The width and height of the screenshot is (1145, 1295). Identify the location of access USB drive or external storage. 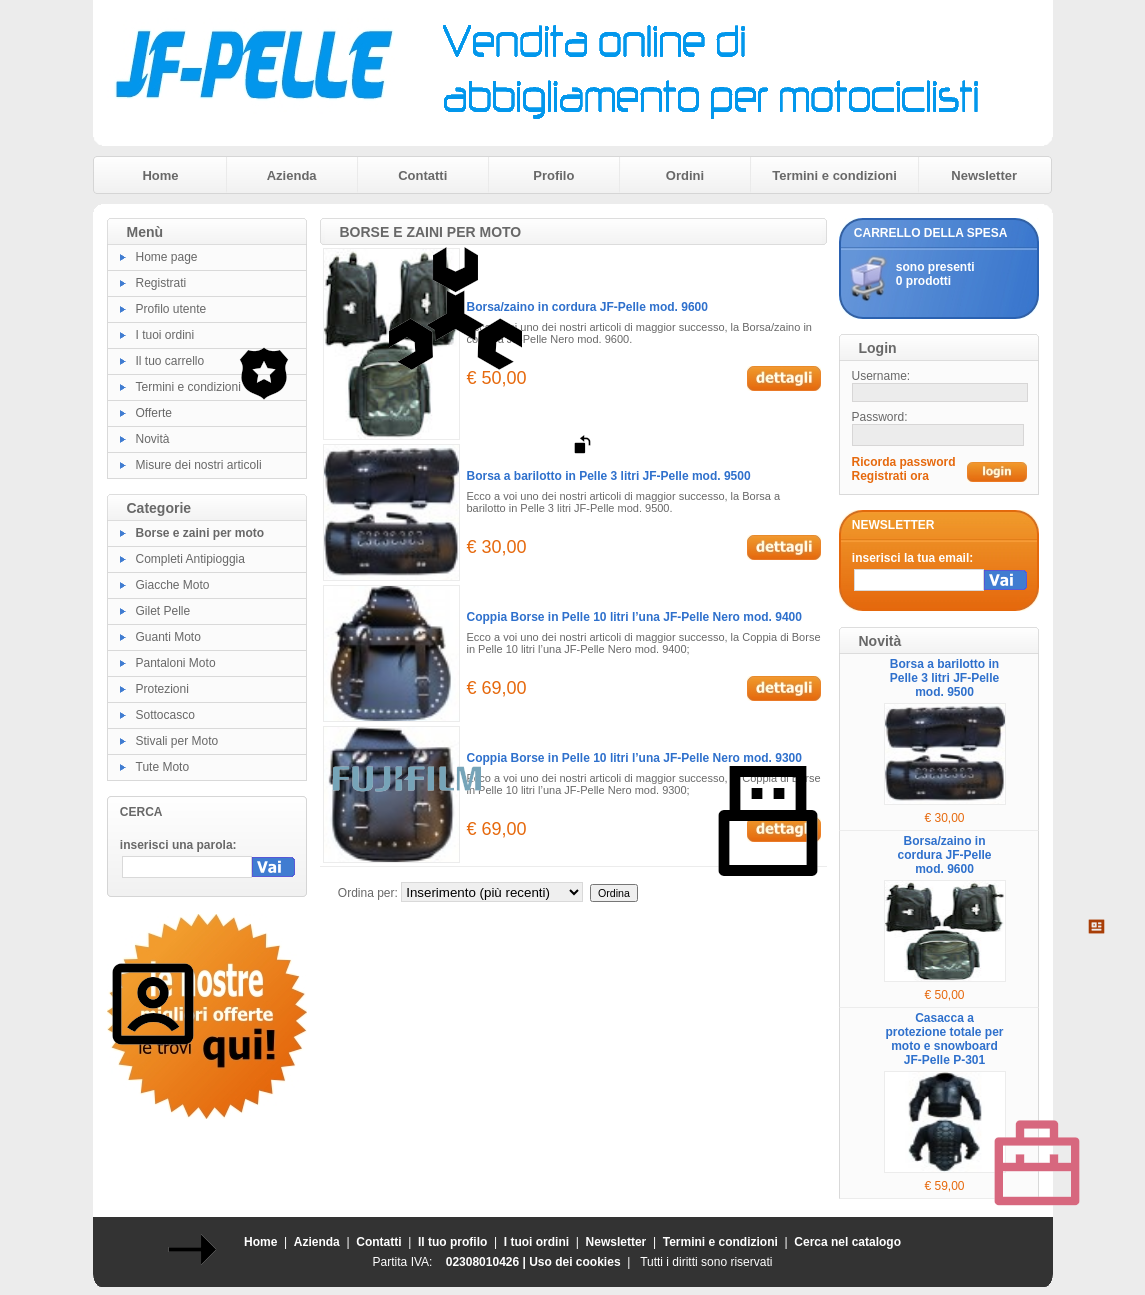
(768, 821).